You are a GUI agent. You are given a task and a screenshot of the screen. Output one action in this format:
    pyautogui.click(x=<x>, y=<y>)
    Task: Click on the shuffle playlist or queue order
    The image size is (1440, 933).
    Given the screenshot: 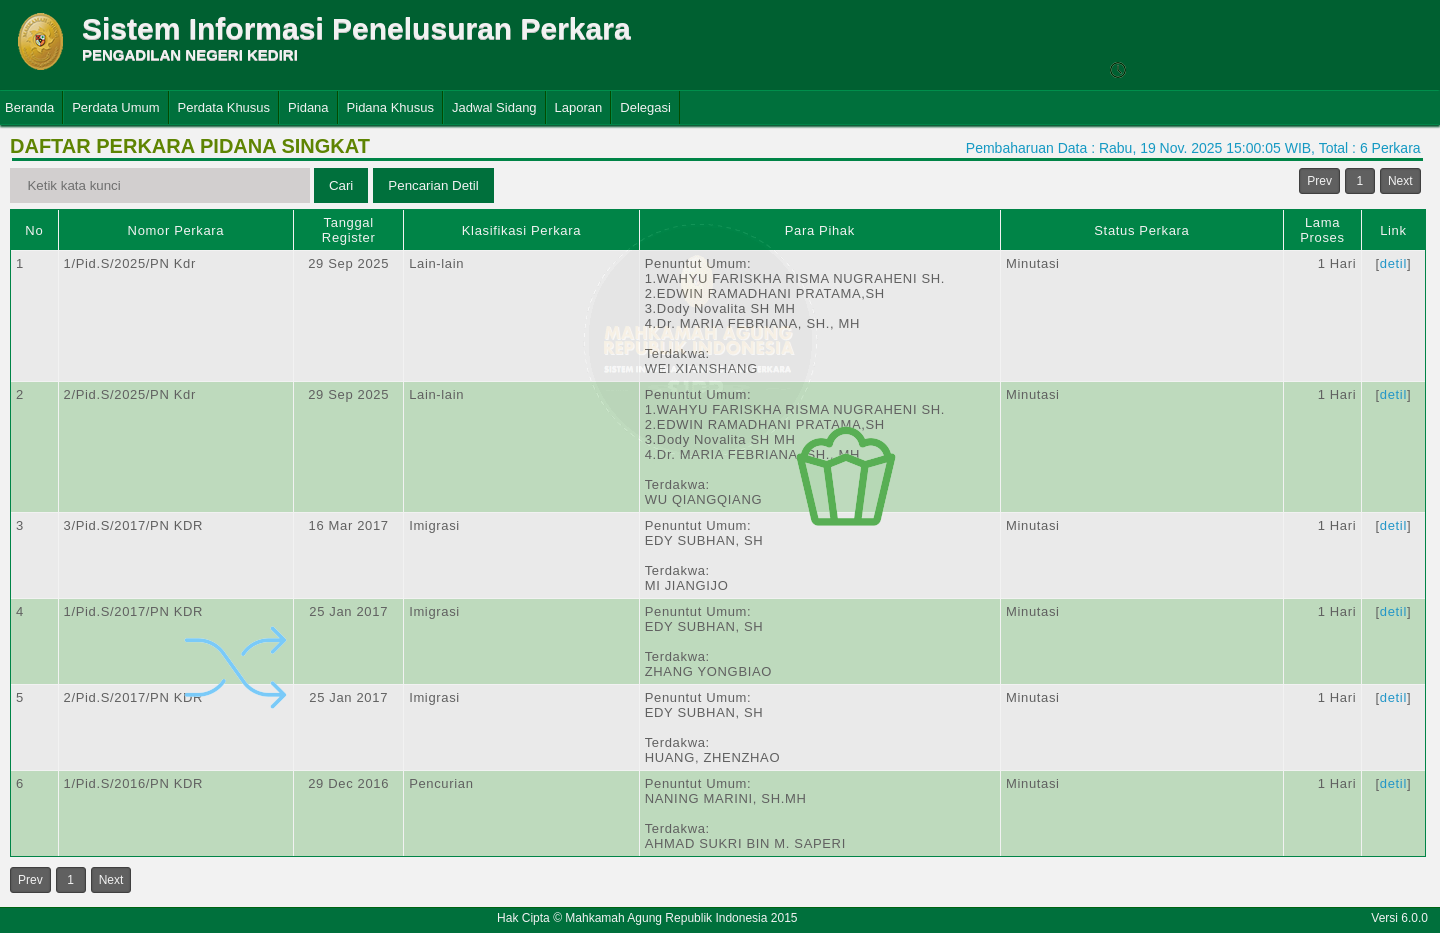 What is the action you would take?
    pyautogui.click(x=233, y=667)
    